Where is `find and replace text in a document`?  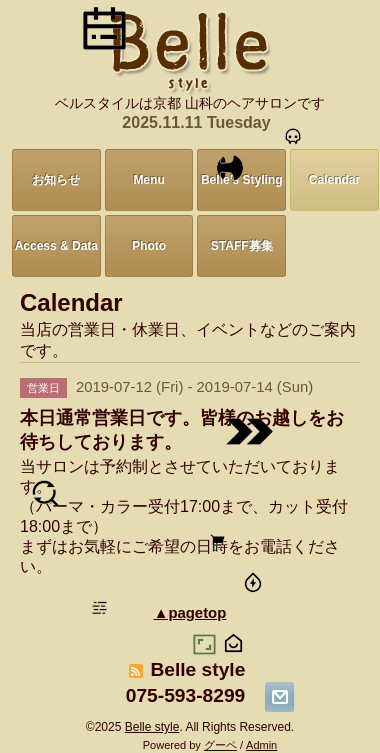 find and replace text in a document is located at coordinates (45, 493).